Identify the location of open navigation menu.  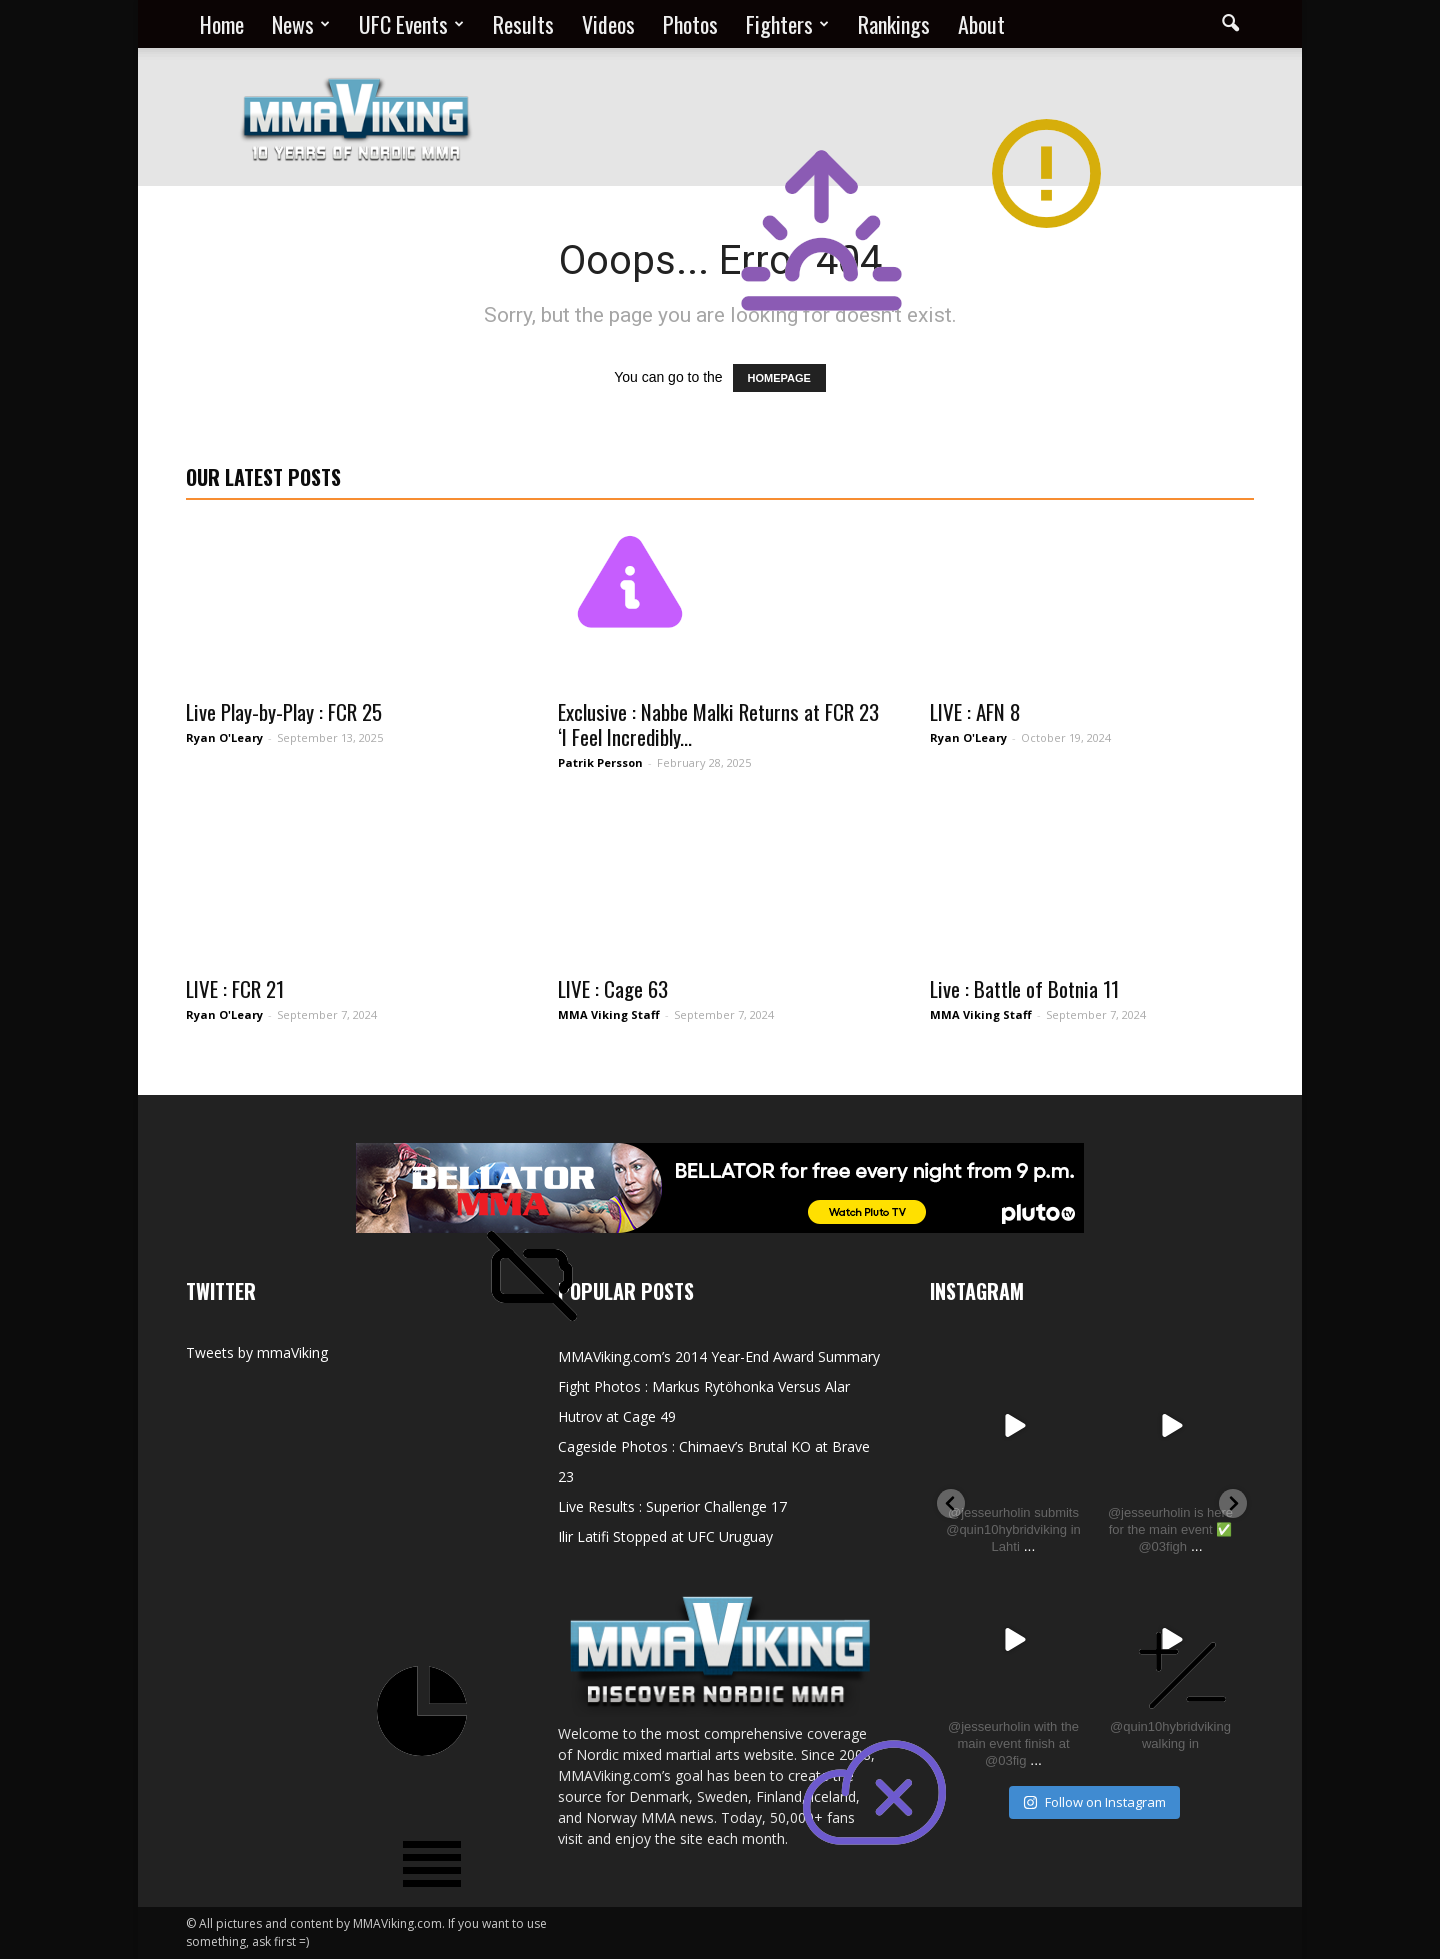
(432, 1864).